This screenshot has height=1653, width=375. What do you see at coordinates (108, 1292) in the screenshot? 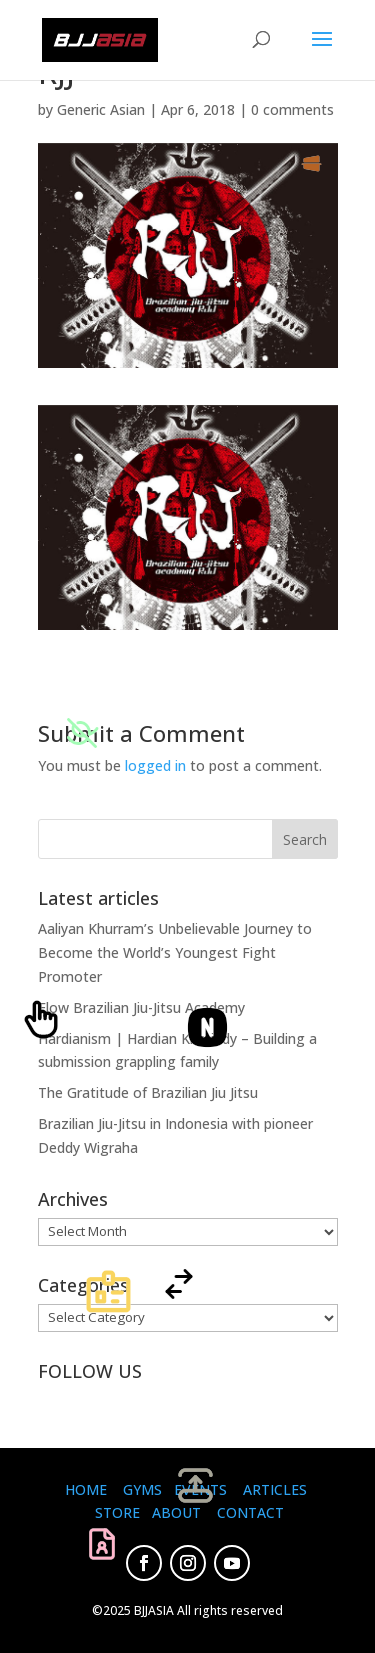
I see `view your profile or identification` at bounding box center [108, 1292].